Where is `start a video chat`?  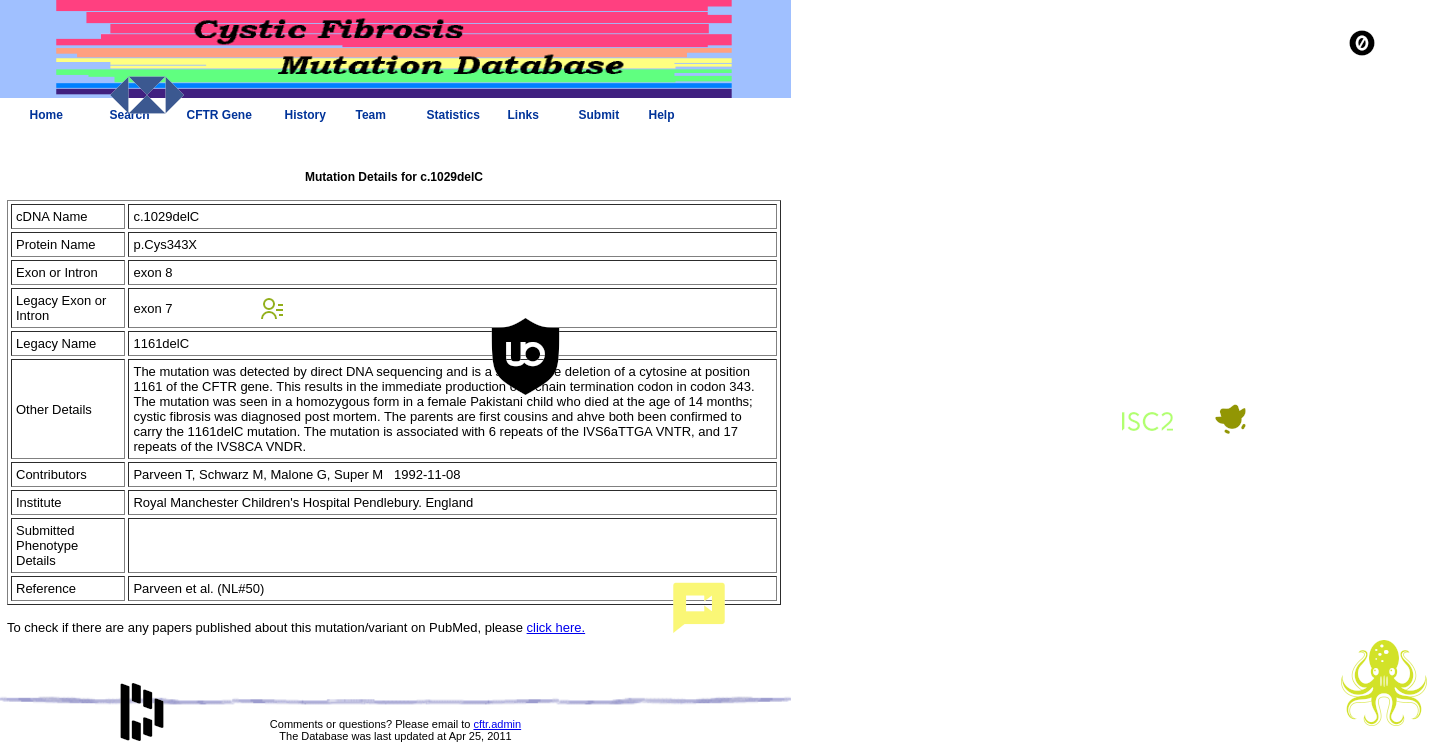
start a video chat is located at coordinates (699, 606).